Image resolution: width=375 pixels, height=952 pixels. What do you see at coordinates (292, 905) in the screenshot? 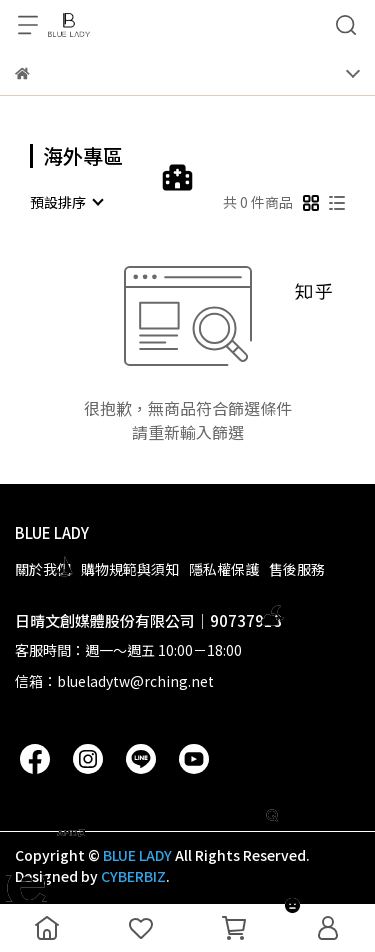
I see `rate your experience as neutral` at bounding box center [292, 905].